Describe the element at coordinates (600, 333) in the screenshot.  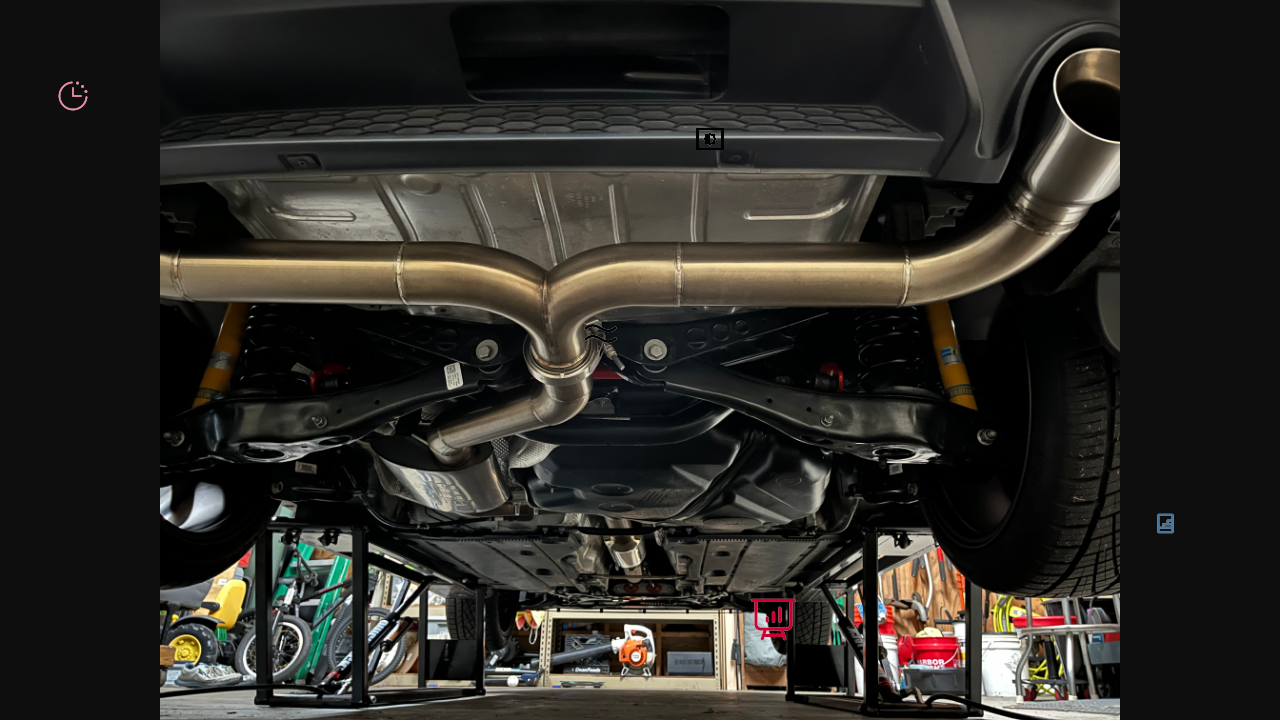
I see `indicates approximate or estimated value` at that location.